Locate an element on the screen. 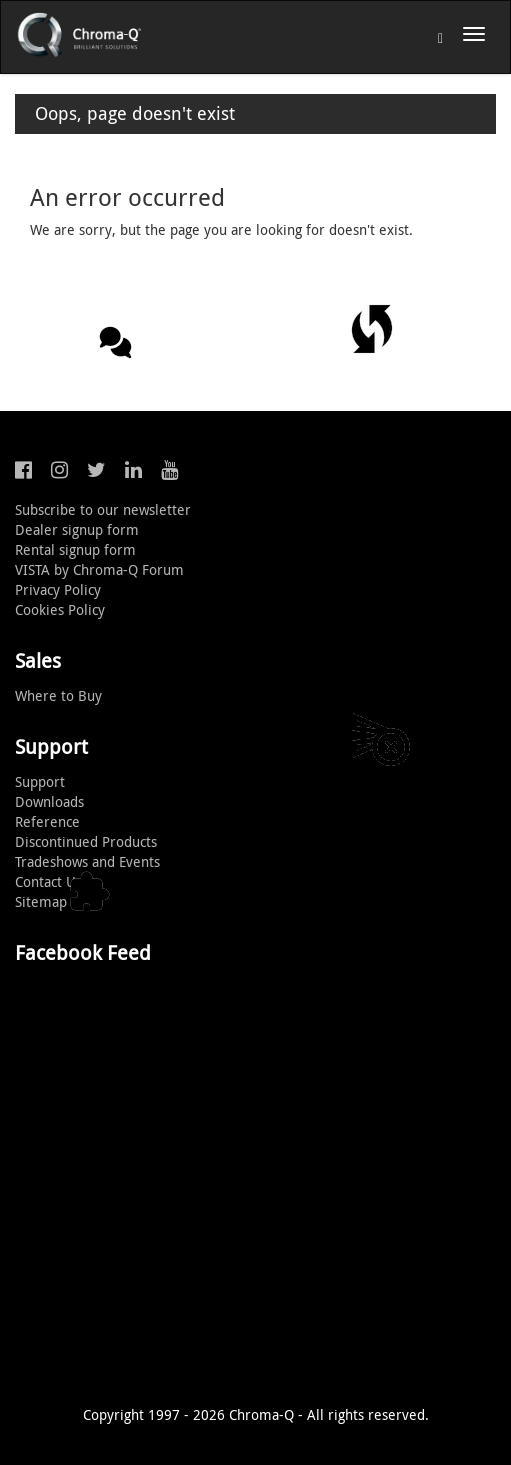  manage browser extensions is located at coordinates (90, 891).